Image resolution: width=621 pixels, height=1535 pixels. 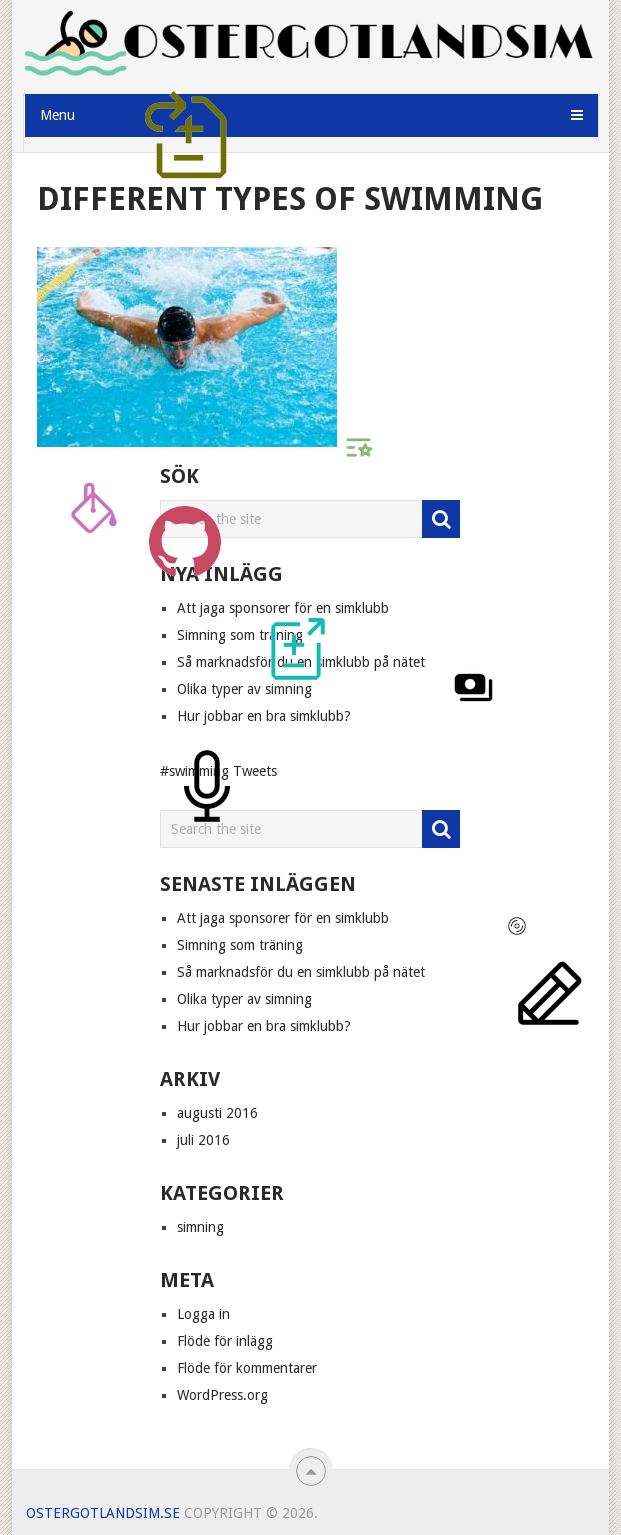 I want to click on go to active editing session, so click(x=296, y=651).